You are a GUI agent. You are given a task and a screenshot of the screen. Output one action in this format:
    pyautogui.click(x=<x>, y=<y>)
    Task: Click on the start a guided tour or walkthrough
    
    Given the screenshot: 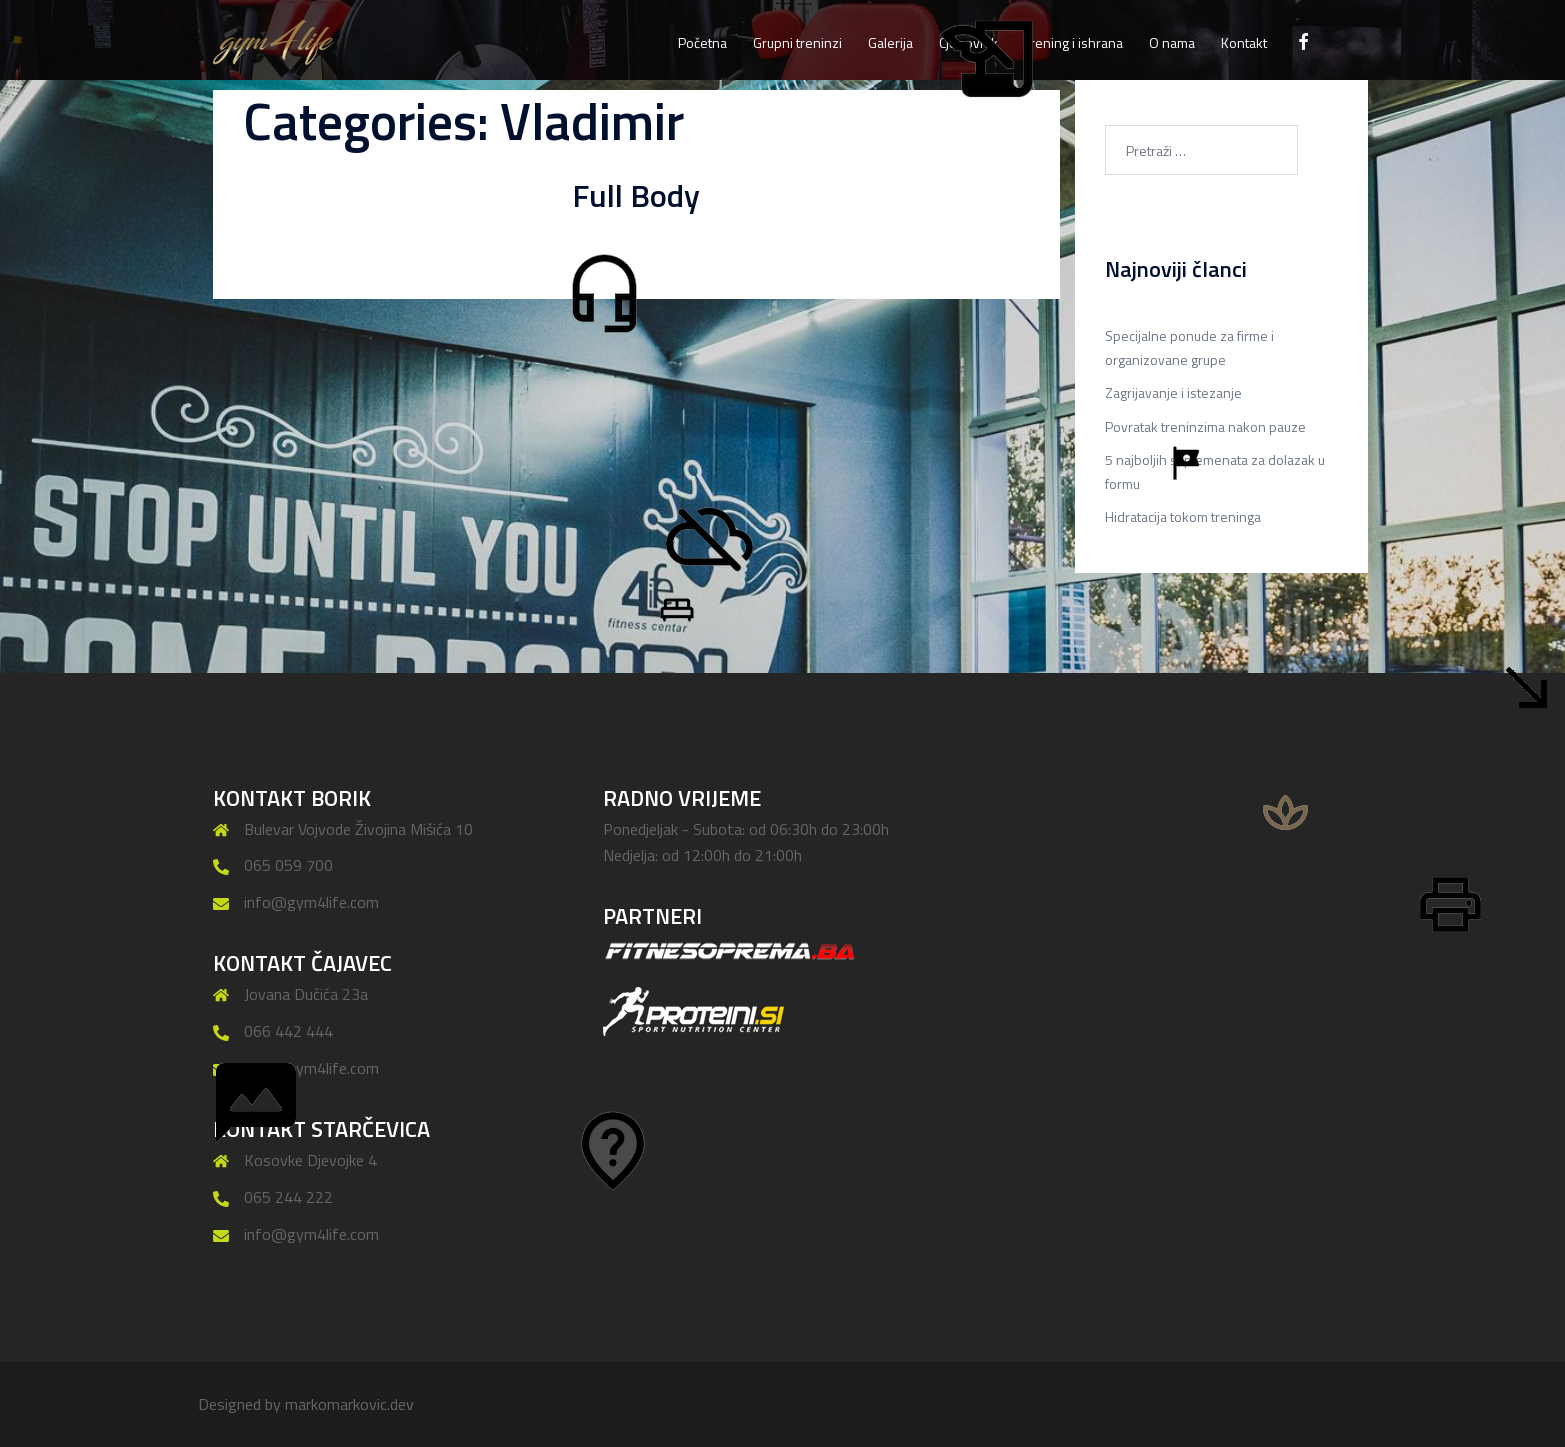 What is the action you would take?
    pyautogui.click(x=1185, y=463)
    